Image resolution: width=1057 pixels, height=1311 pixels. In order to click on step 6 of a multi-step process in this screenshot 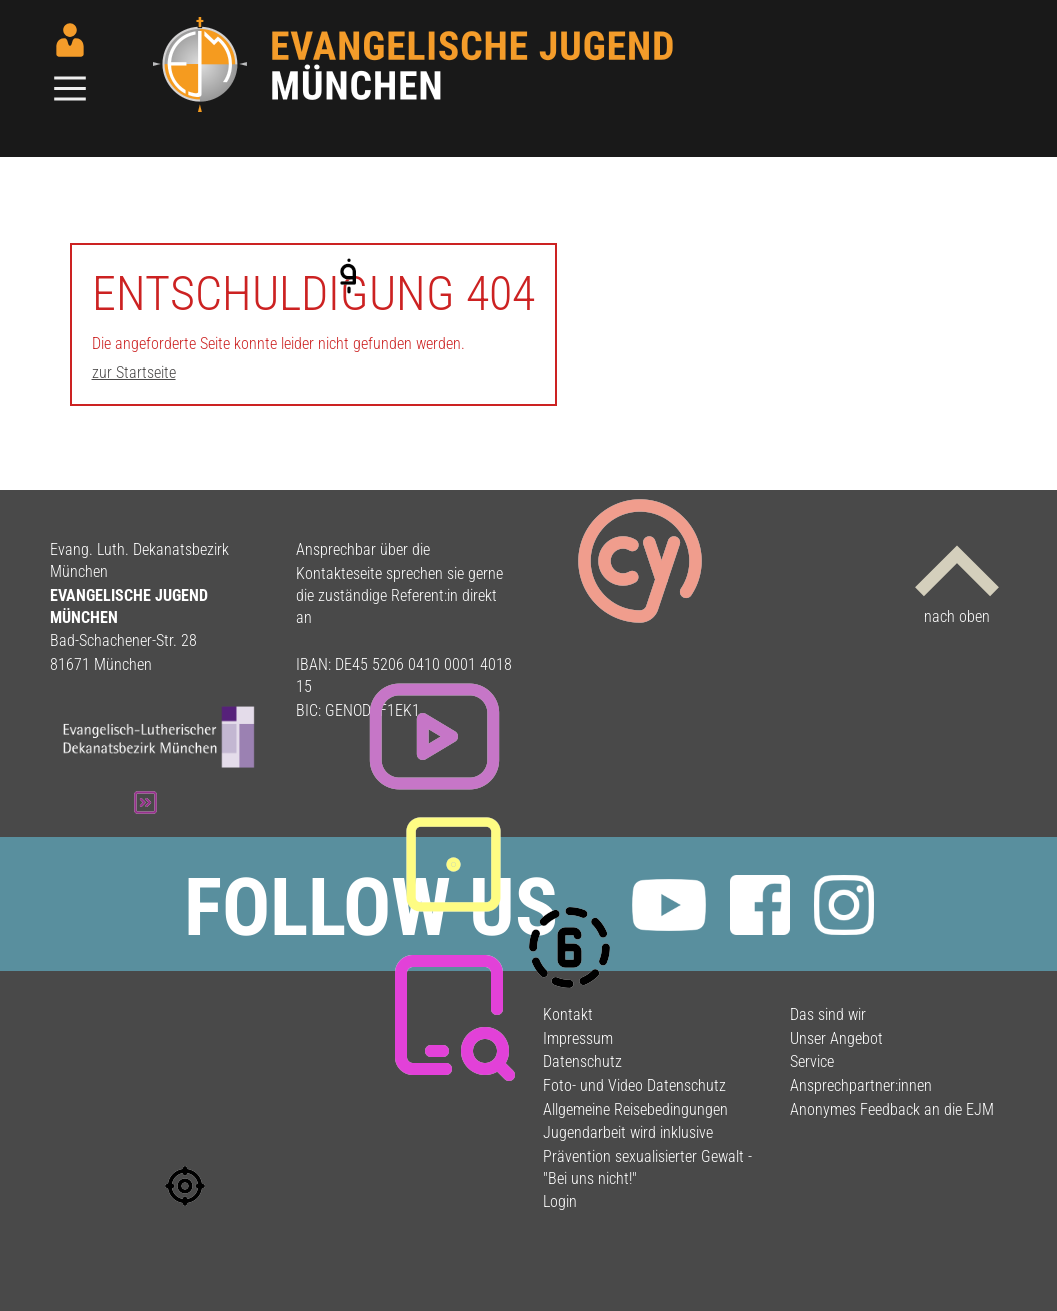, I will do `click(569, 947)`.